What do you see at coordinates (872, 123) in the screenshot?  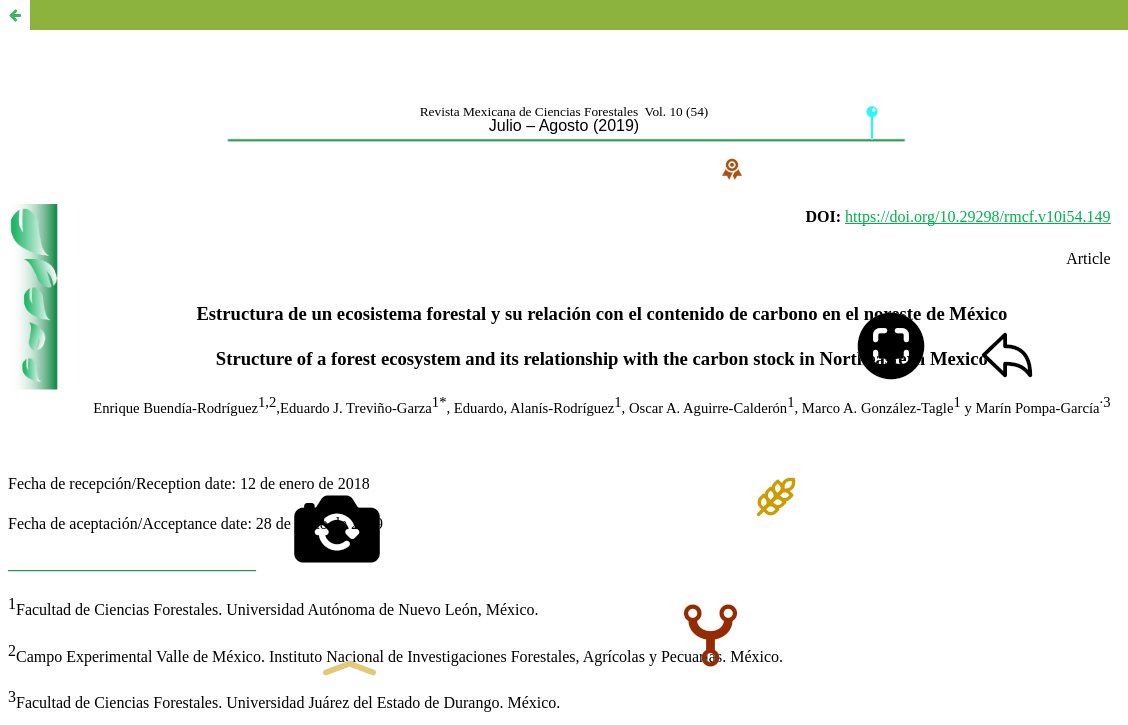 I see `pin an item to keep it visible` at bounding box center [872, 123].